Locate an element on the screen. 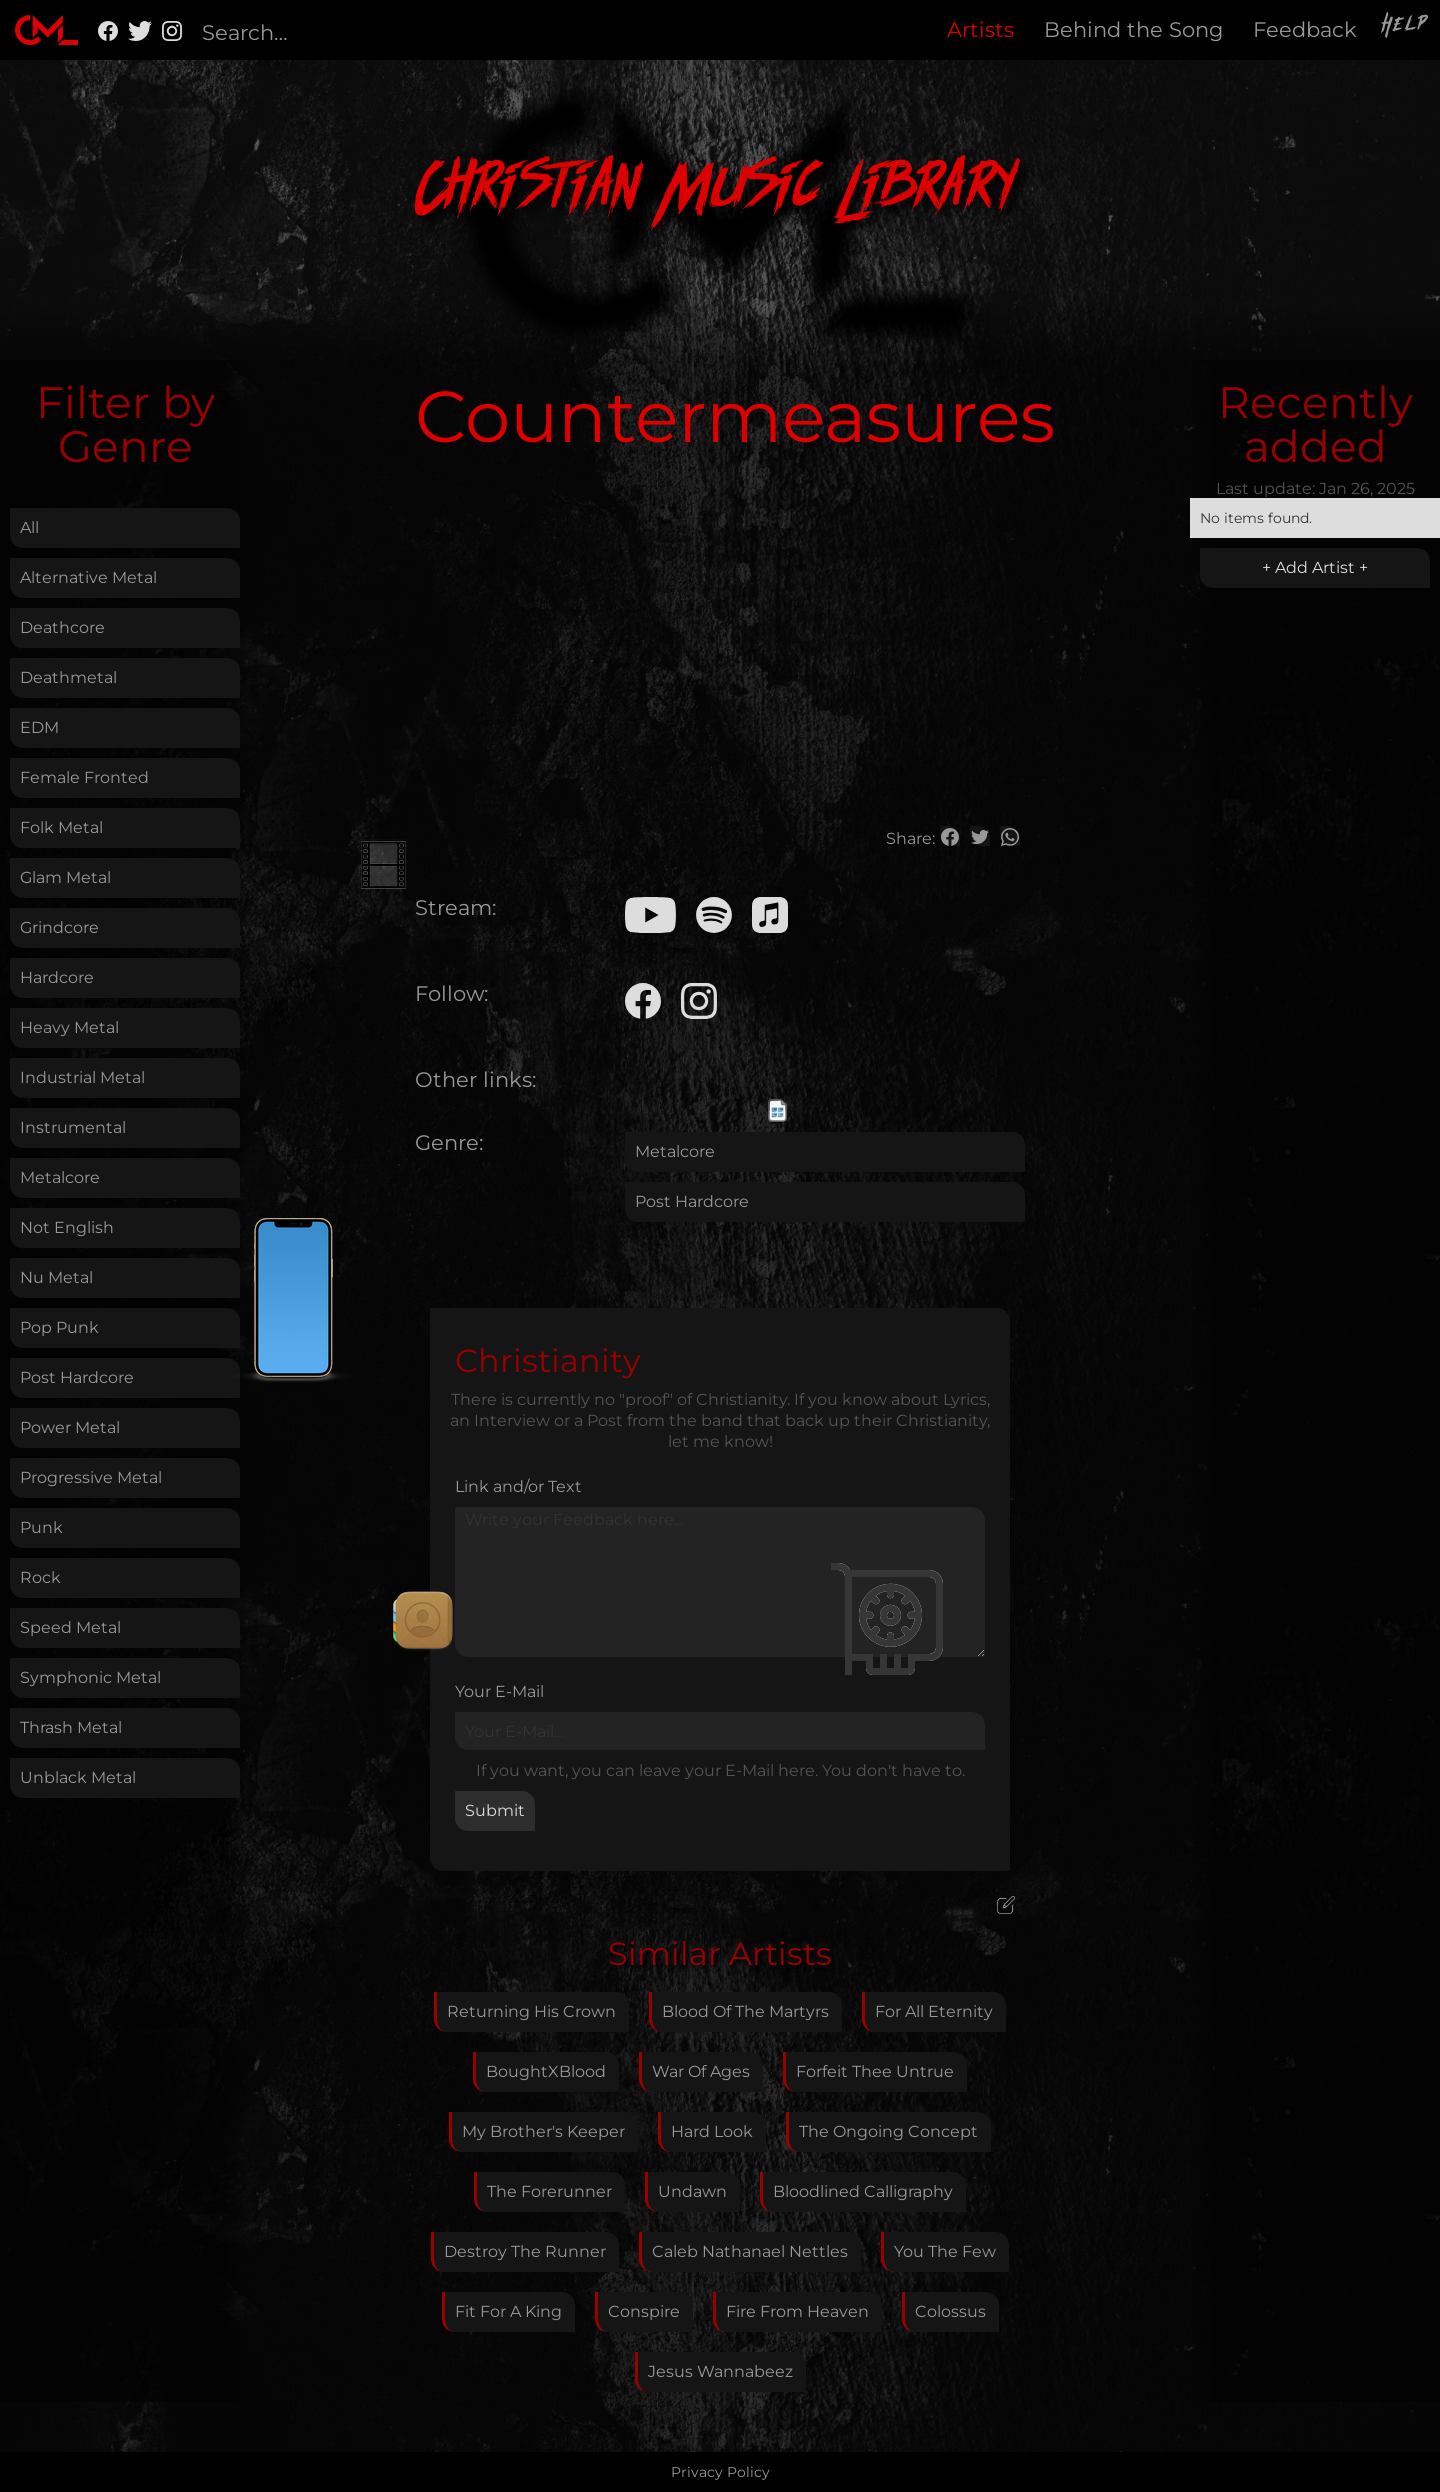  access your movies folder in the sidebar is located at coordinates (383, 864).